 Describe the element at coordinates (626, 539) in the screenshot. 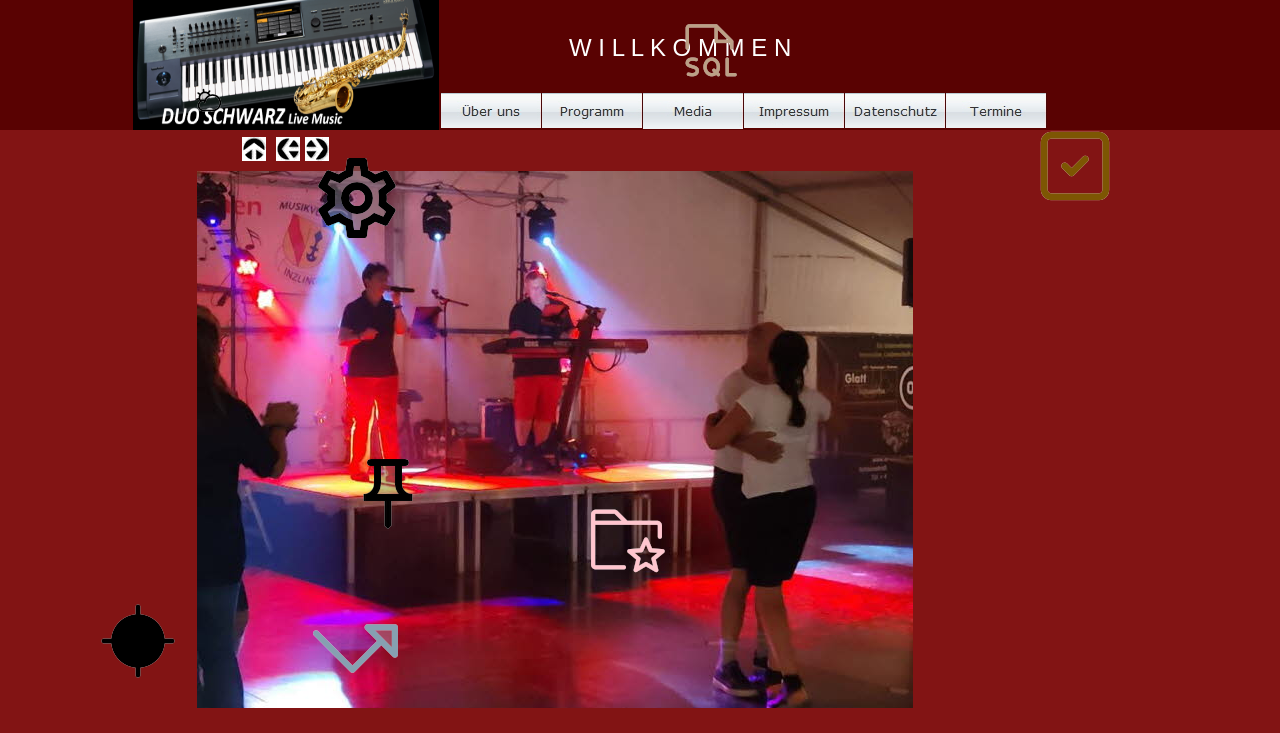

I see `access your starred or favorite files` at that location.